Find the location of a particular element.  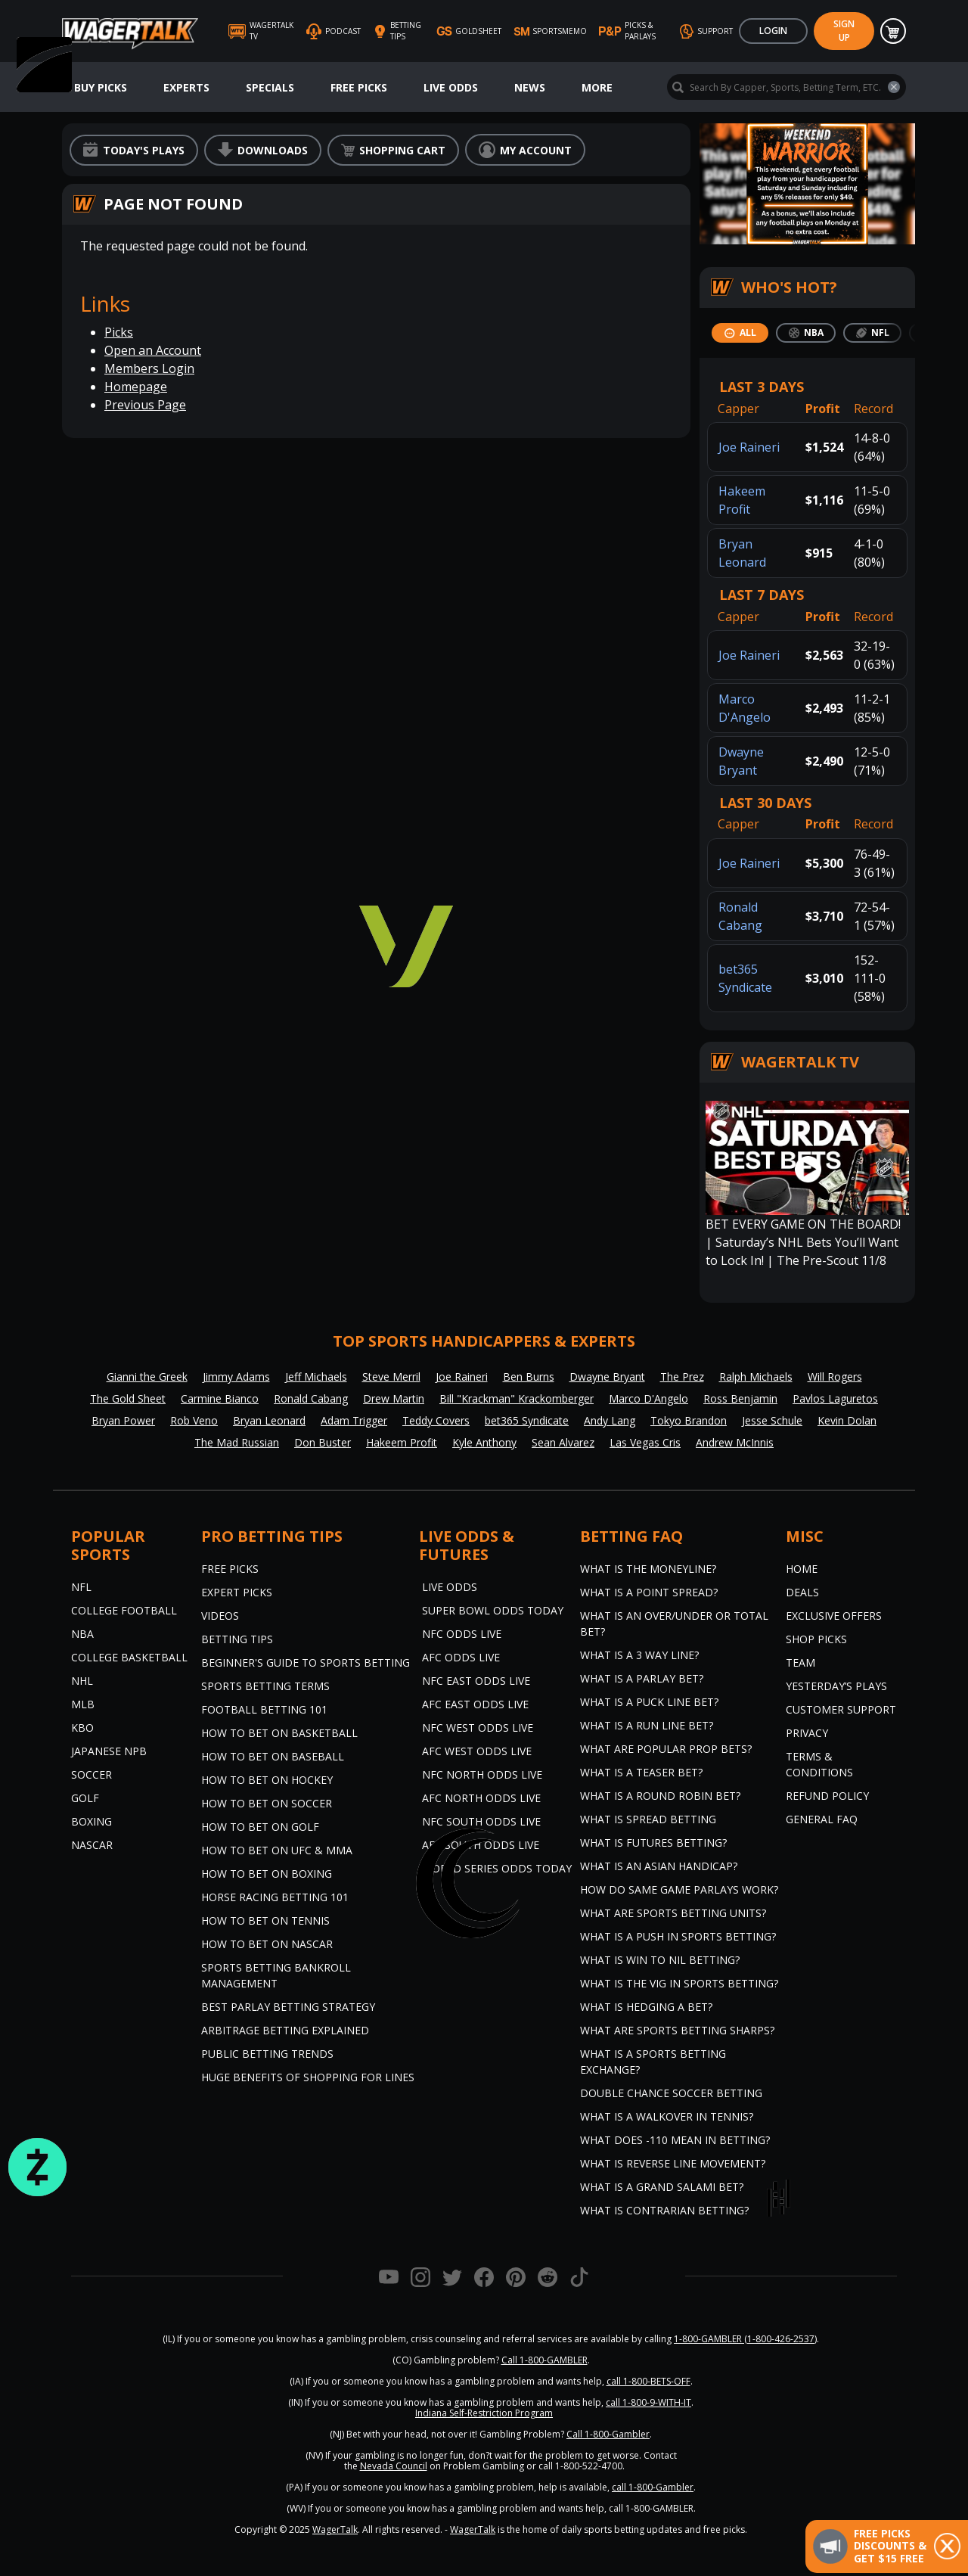

contributor covenant logo indicating a code of conduct for open source projects is located at coordinates (467, 1883).